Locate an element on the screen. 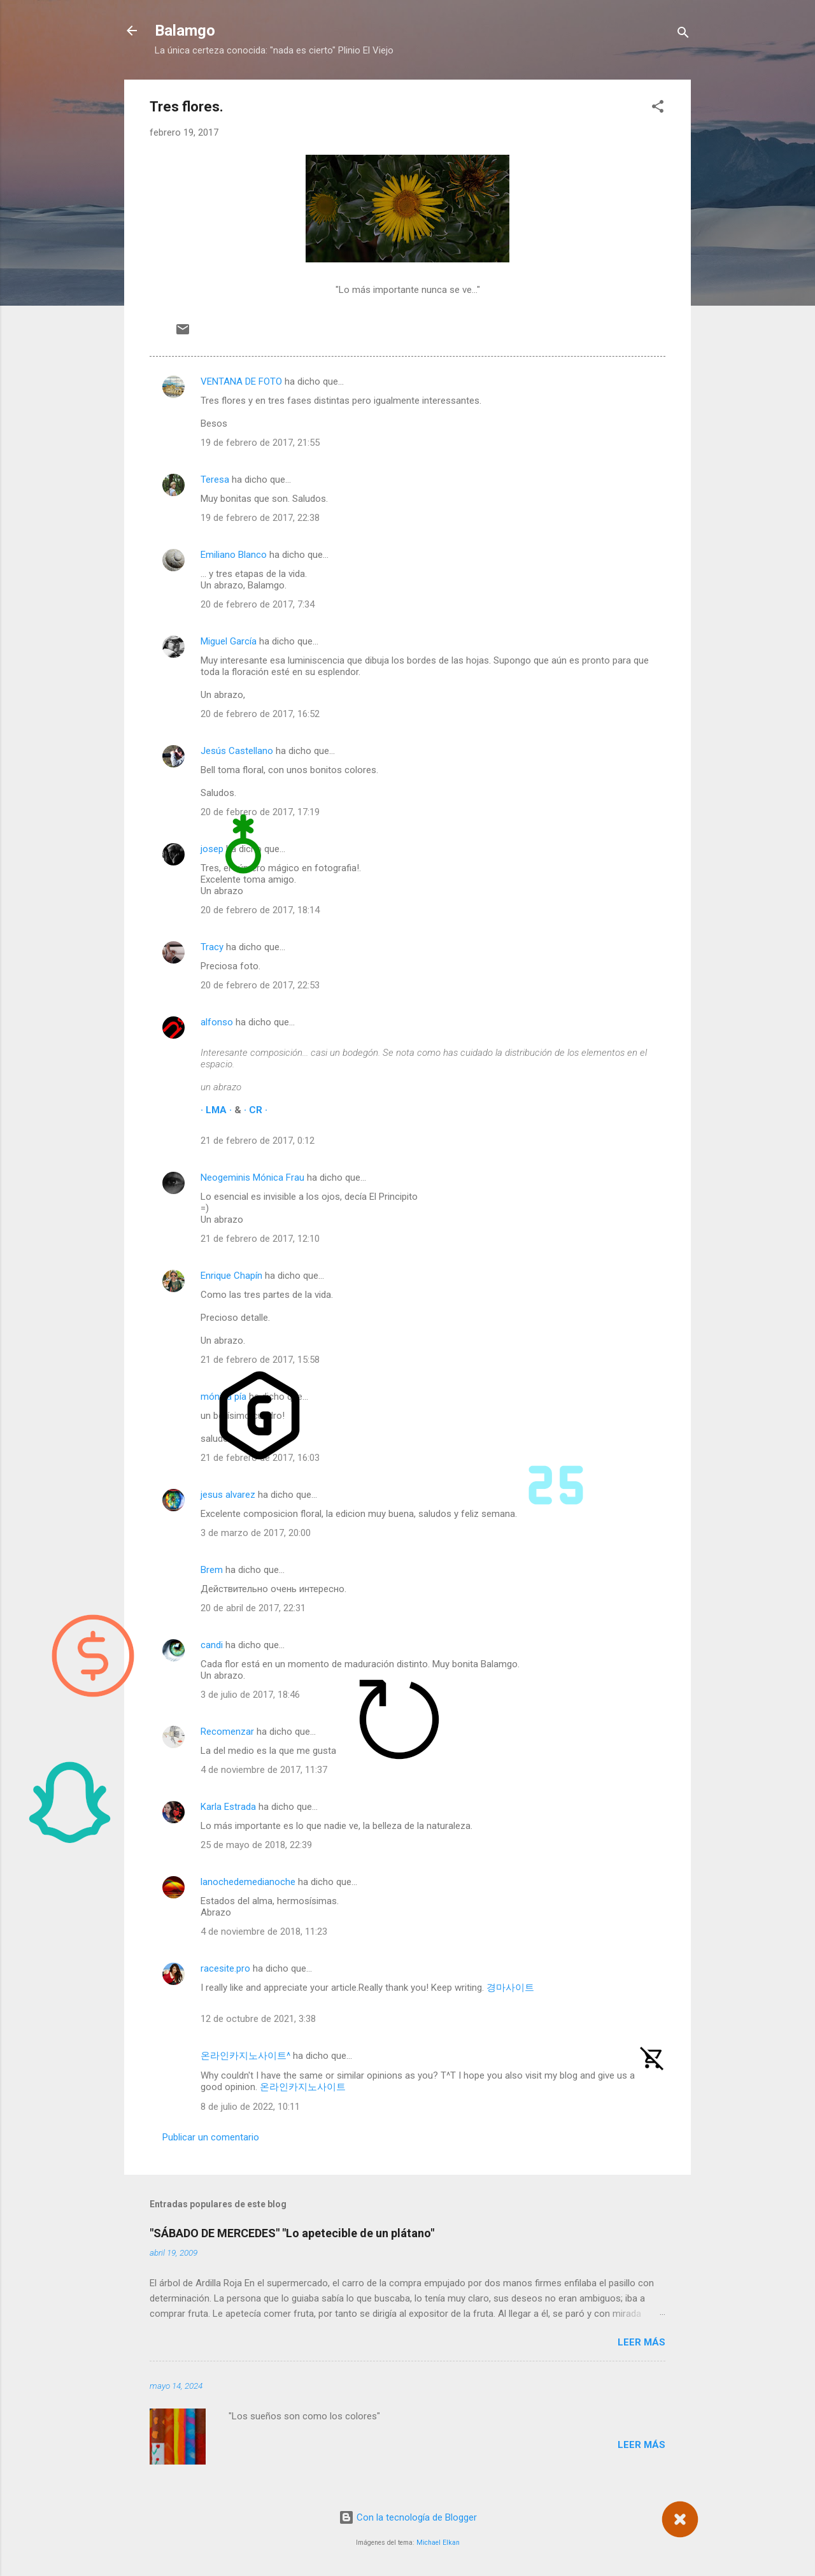  indicates 25 items or notifications is located at coordinates (556, 1485).